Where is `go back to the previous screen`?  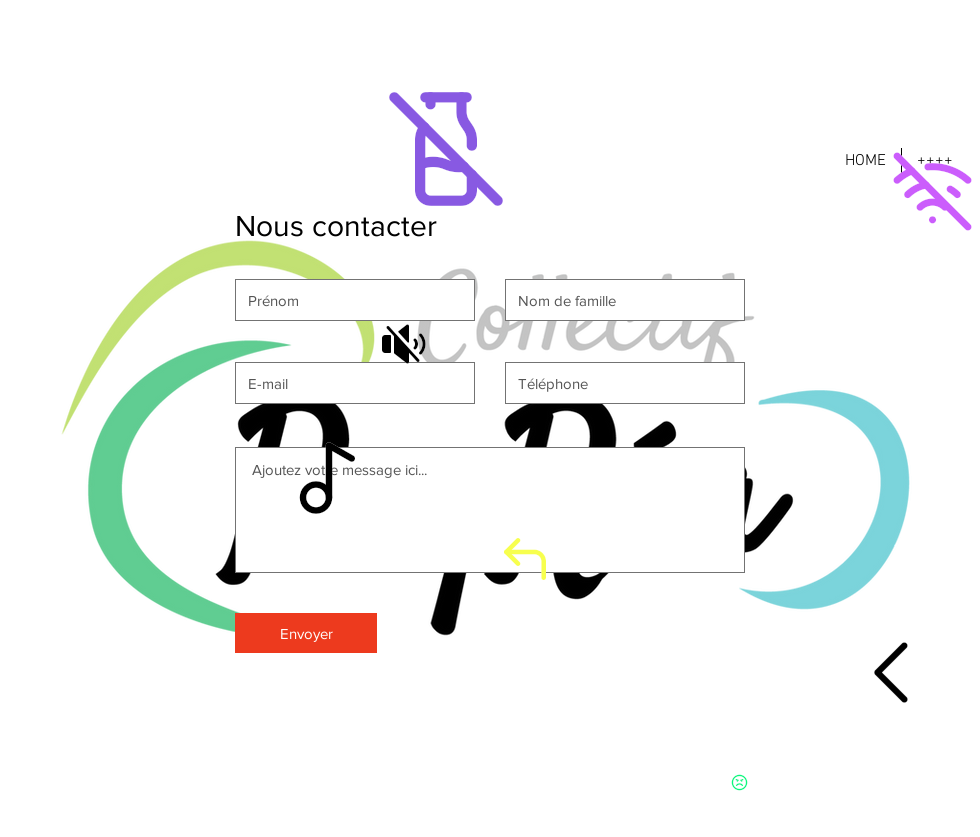 go back to the previous screen is located at coordinates (525, 559).